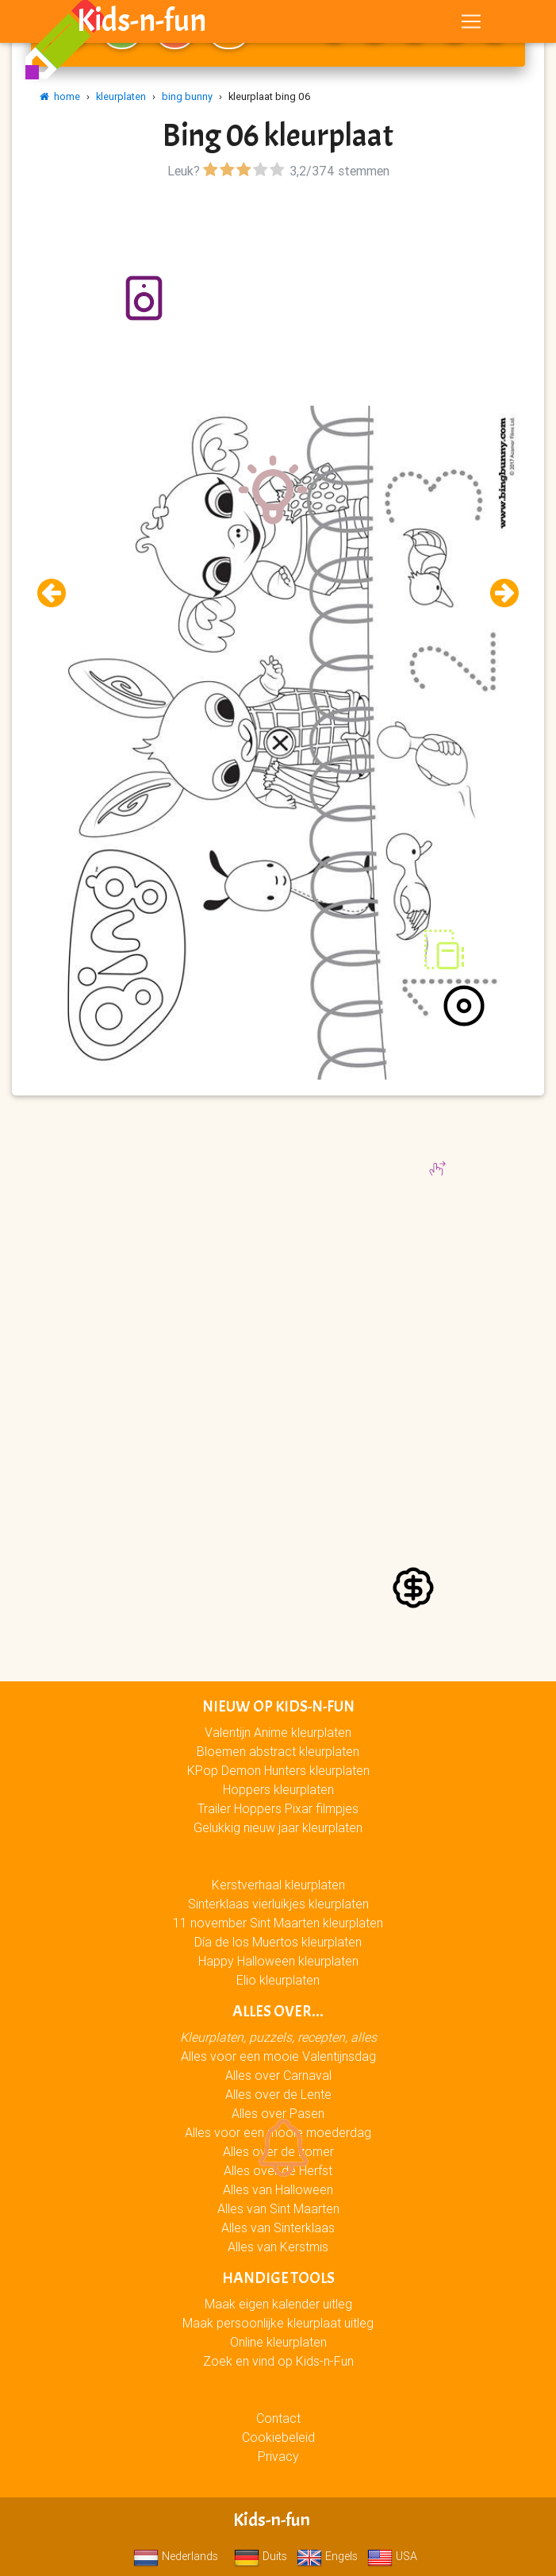 This screenshot has width=556, height=2576. What do you see at coordinates (436, 1169) in the screenshot?
I see `swipe right to continue or proceed` at bounding box center [436, 1169].